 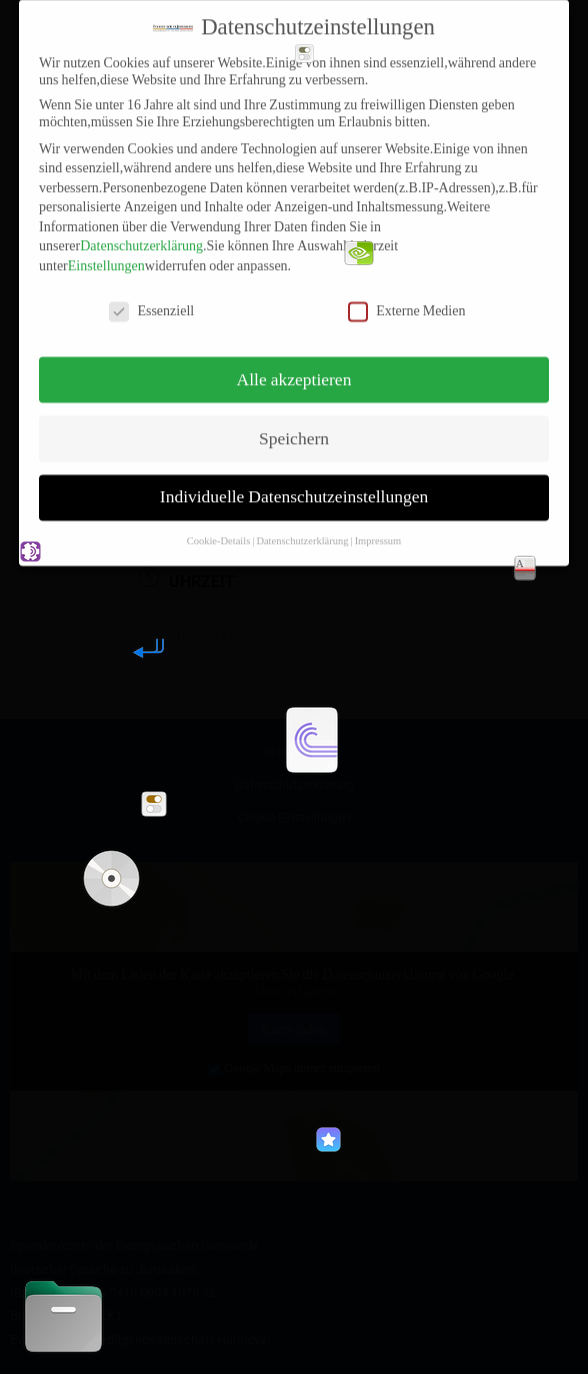 I want to click on reply to all recipients of an email, so click(x=148, y=646).